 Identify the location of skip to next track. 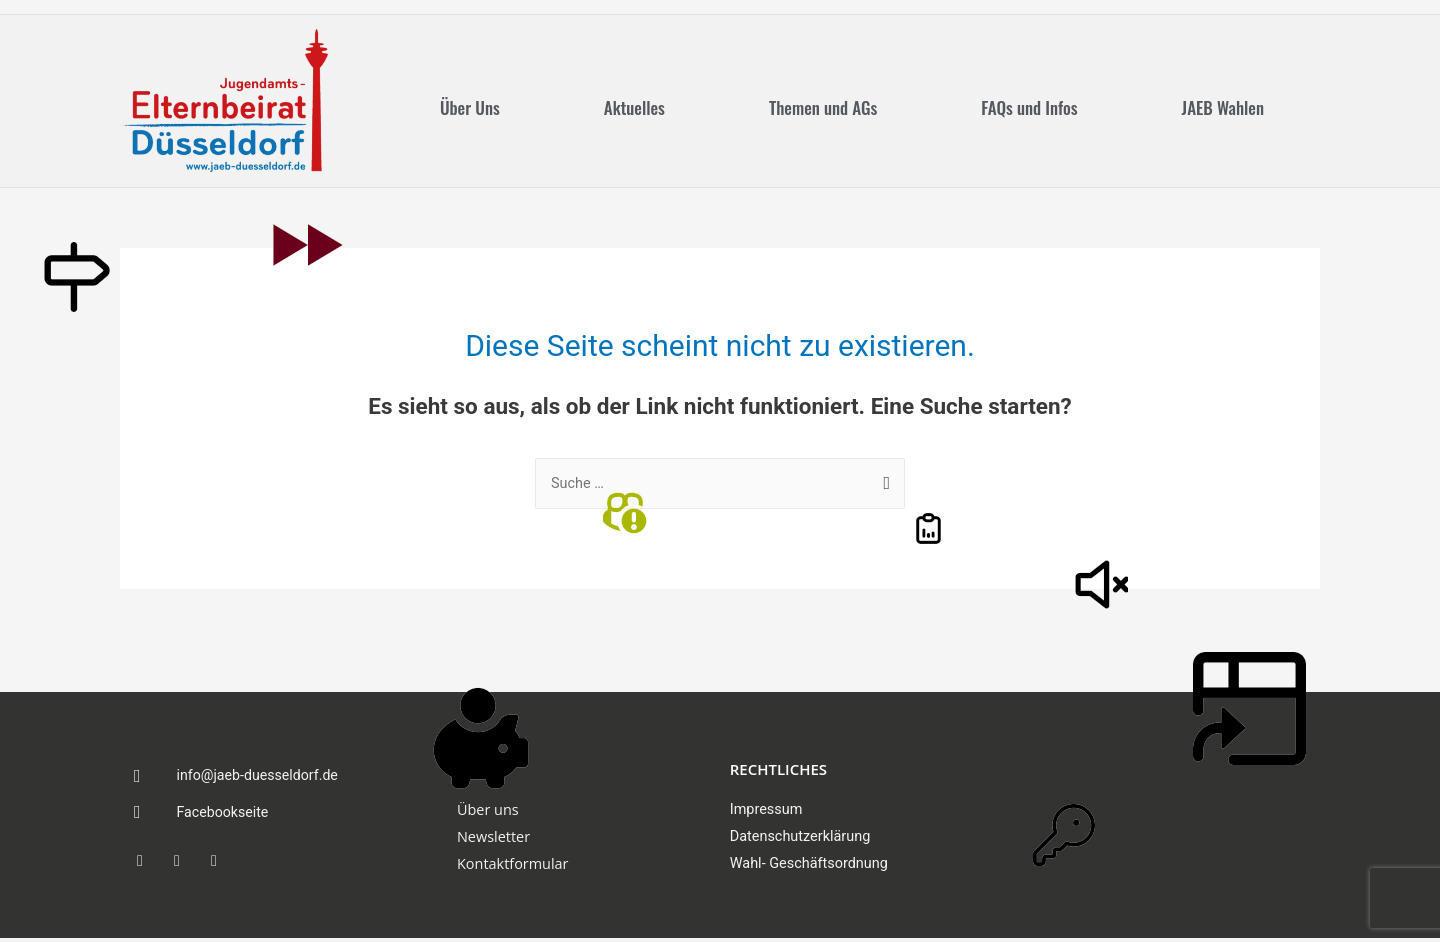
(308, 245).